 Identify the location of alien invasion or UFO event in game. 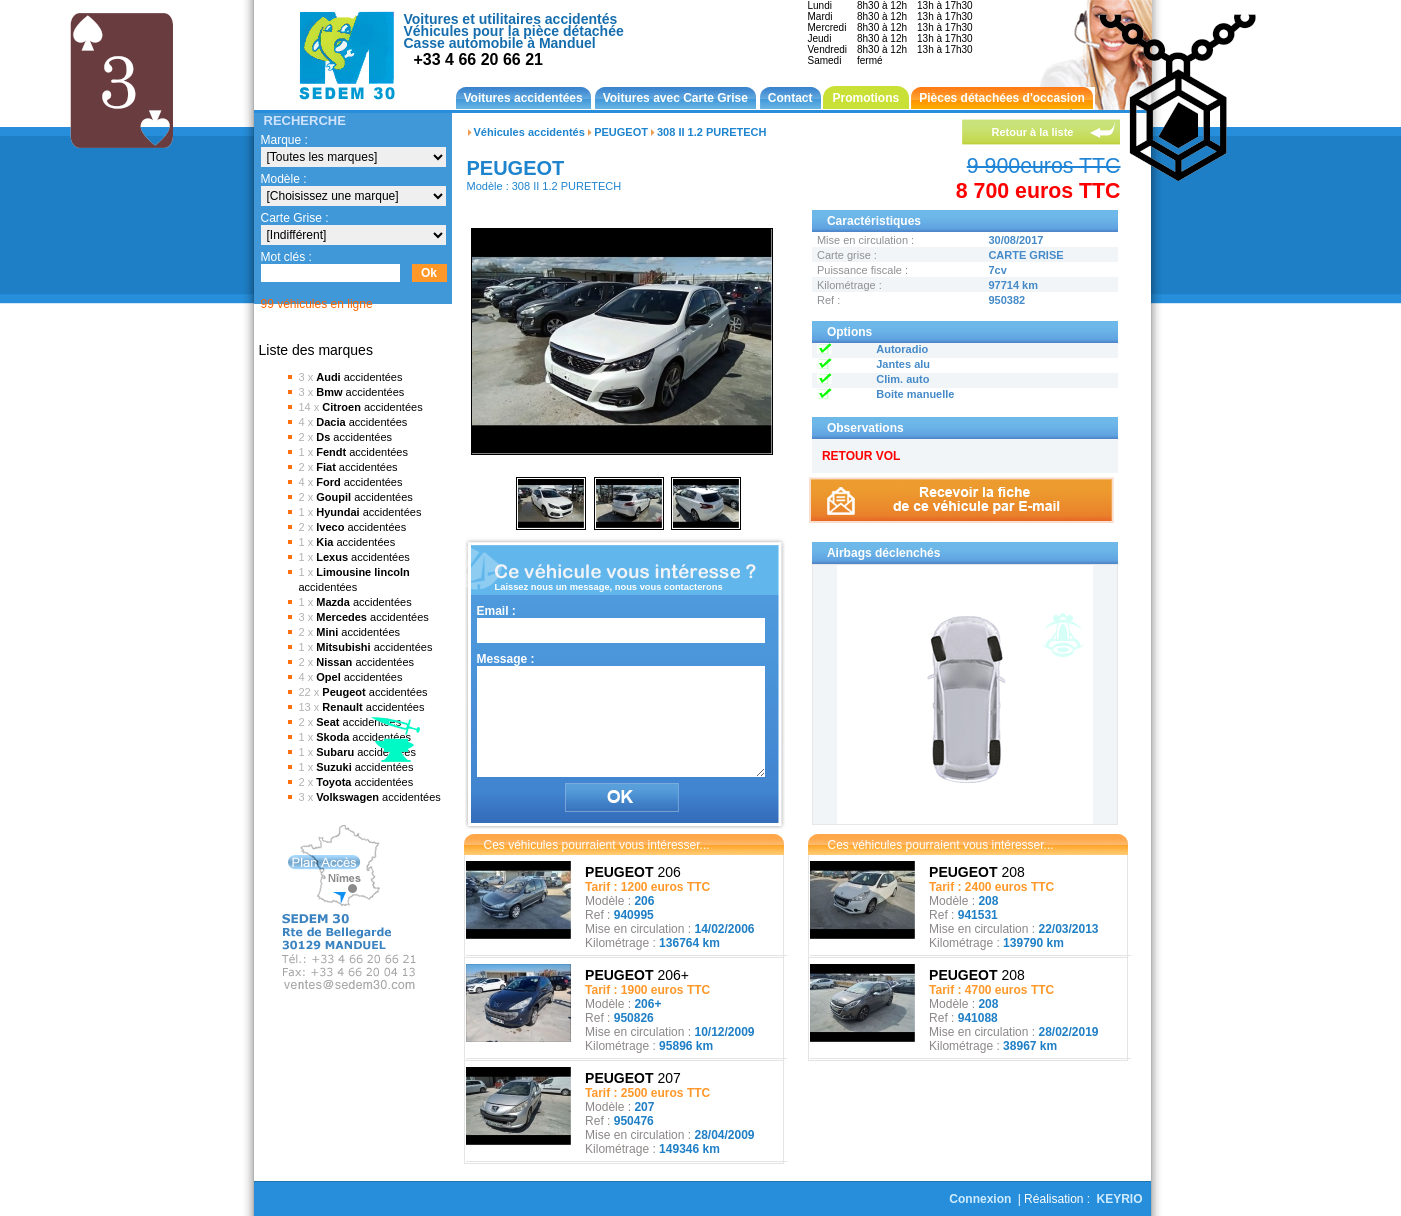
(1063, 635).